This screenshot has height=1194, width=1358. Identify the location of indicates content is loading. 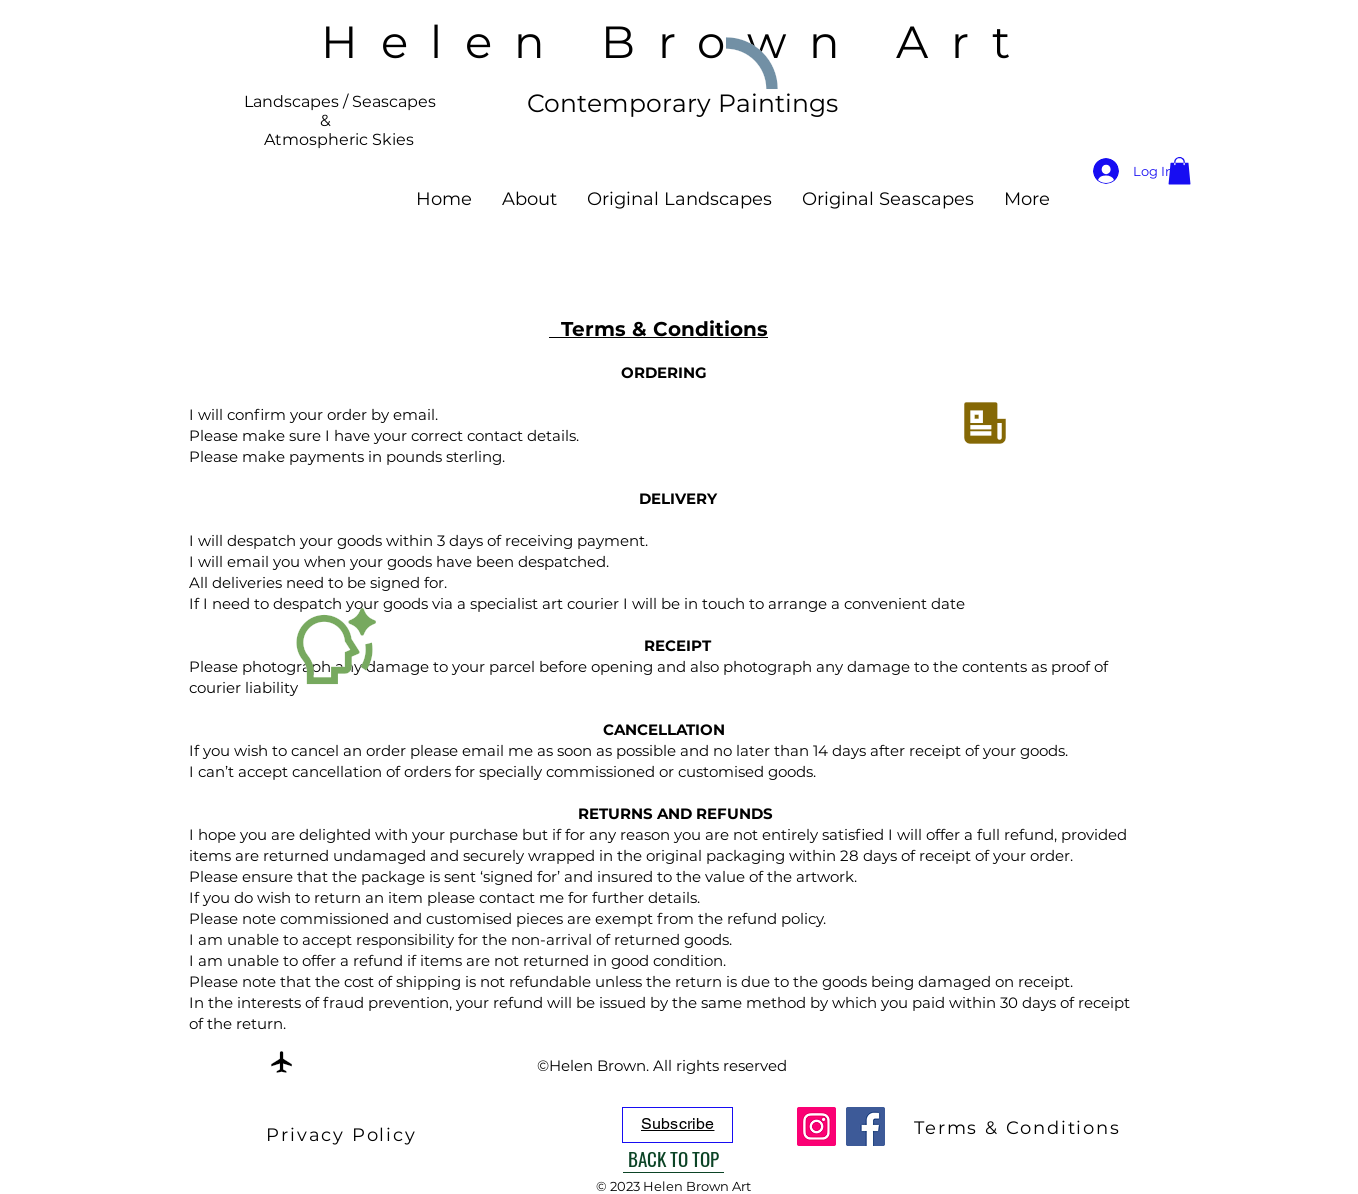
(726, 89).